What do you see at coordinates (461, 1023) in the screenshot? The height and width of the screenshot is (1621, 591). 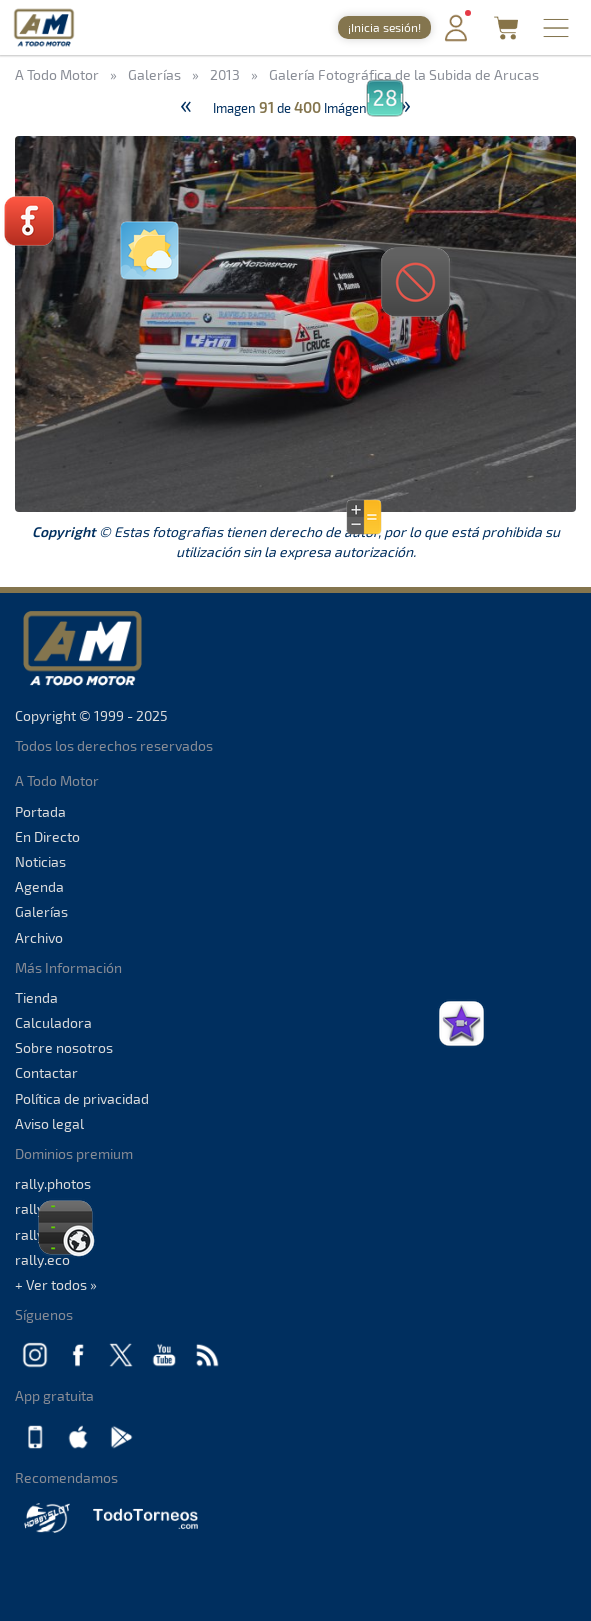 I see `open iMovie to edit videos` at bounding box center [461, 1023].